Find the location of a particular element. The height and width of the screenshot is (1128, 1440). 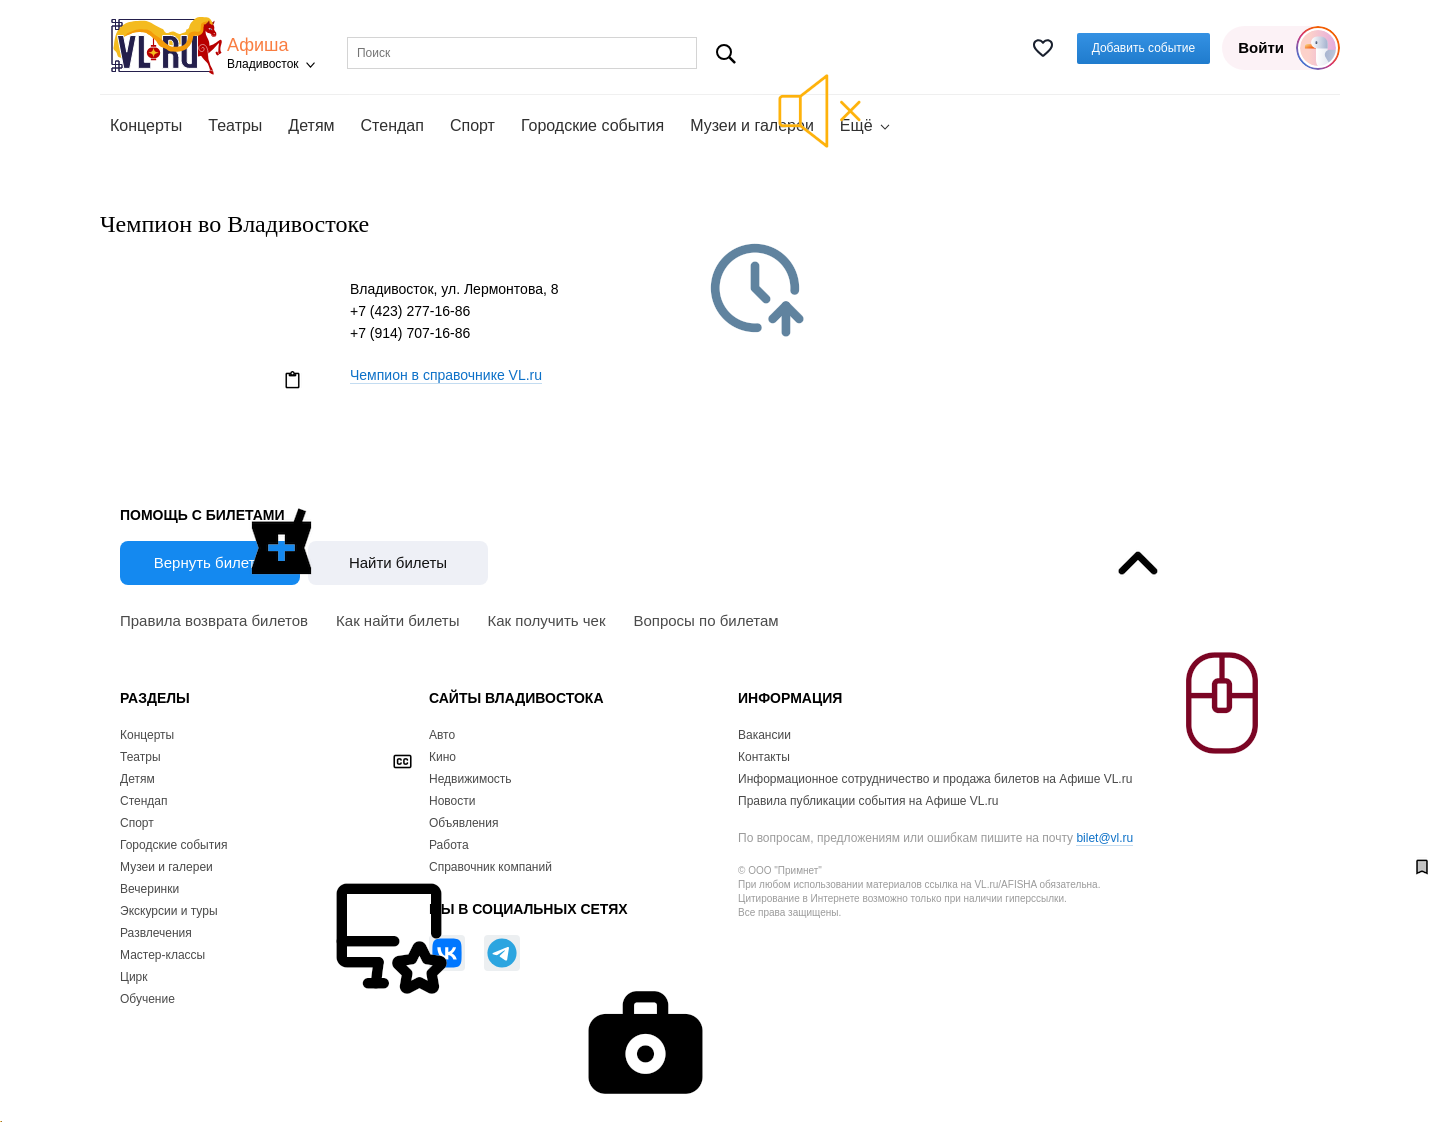

mute audio or sound is located at coordinates (818, 111).